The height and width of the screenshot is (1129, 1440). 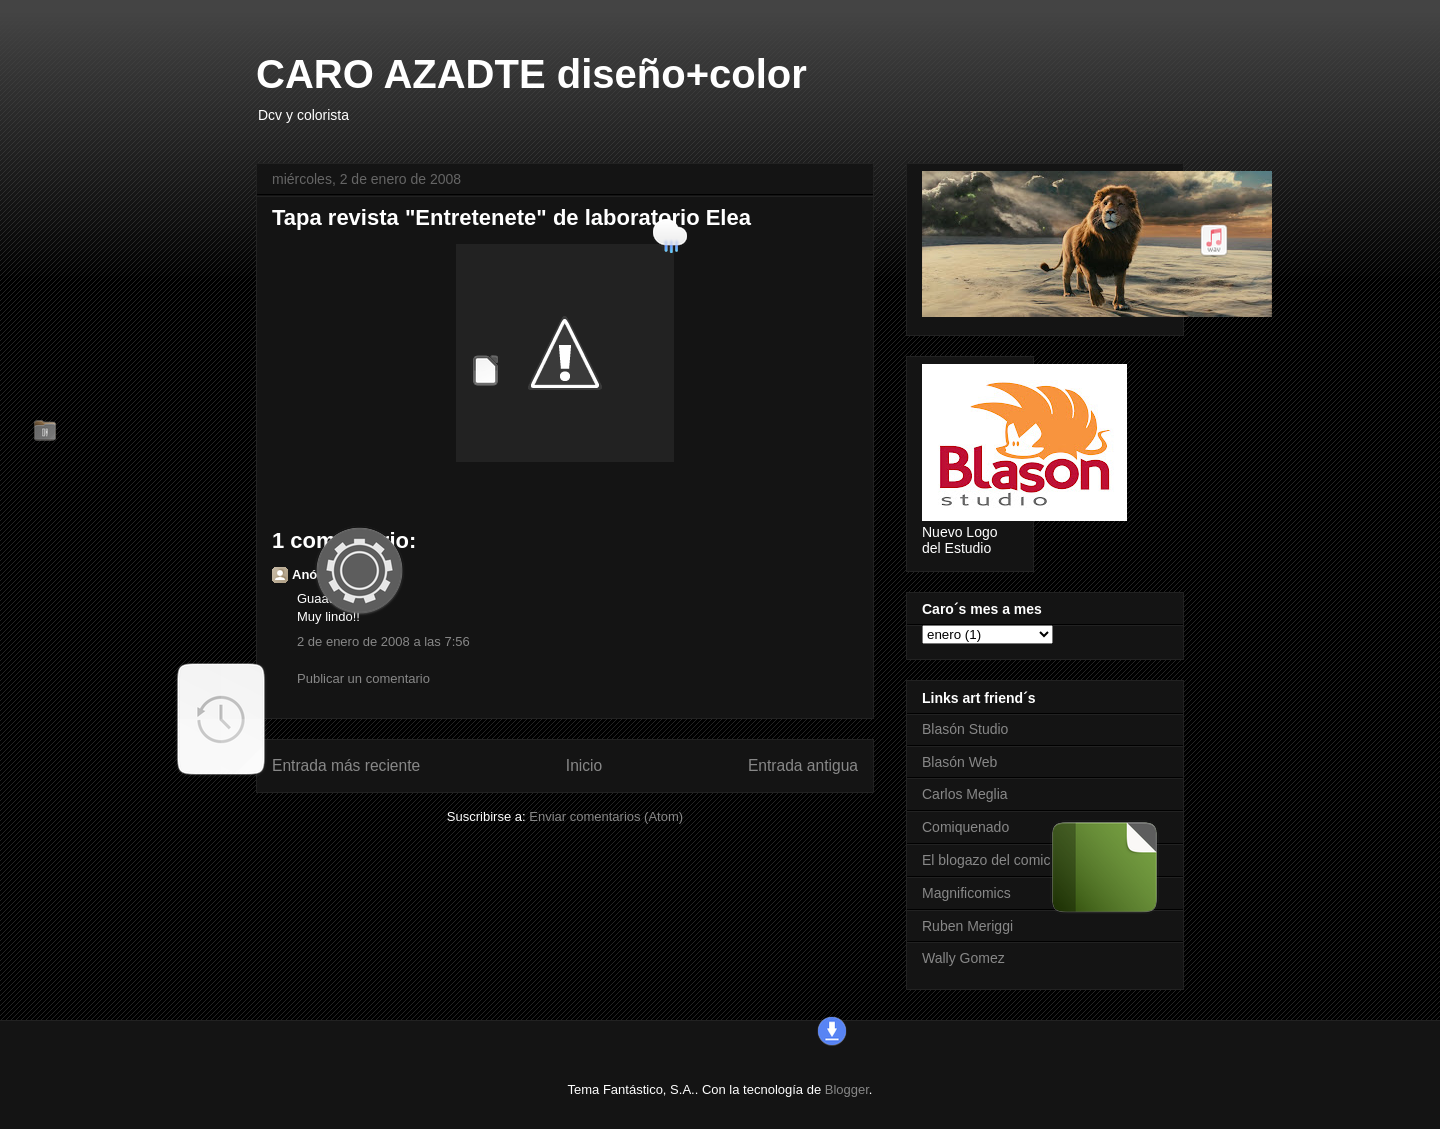 What do you see at coordinates (670, 236) in the screenshot?
I see `indicates rainy or showery weather conditions` at bounding box center [670, 236].